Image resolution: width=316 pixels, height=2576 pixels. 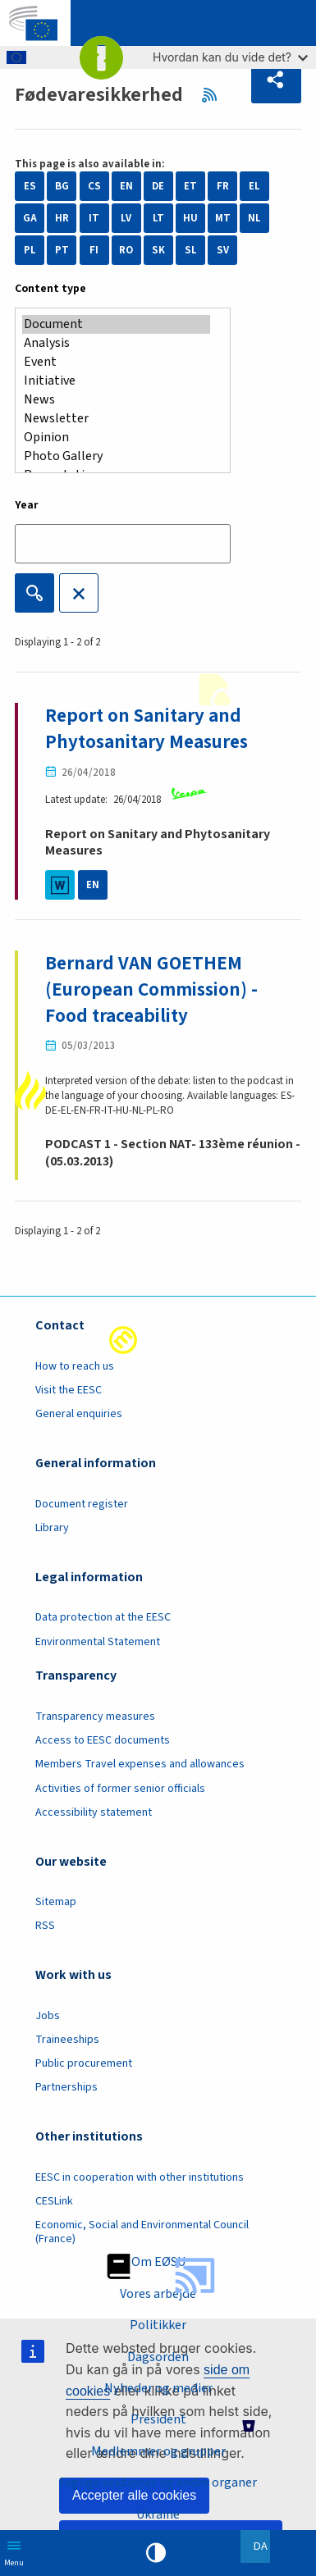 I want to click on indicates hot or trending content, so click(x=30, y=1091).